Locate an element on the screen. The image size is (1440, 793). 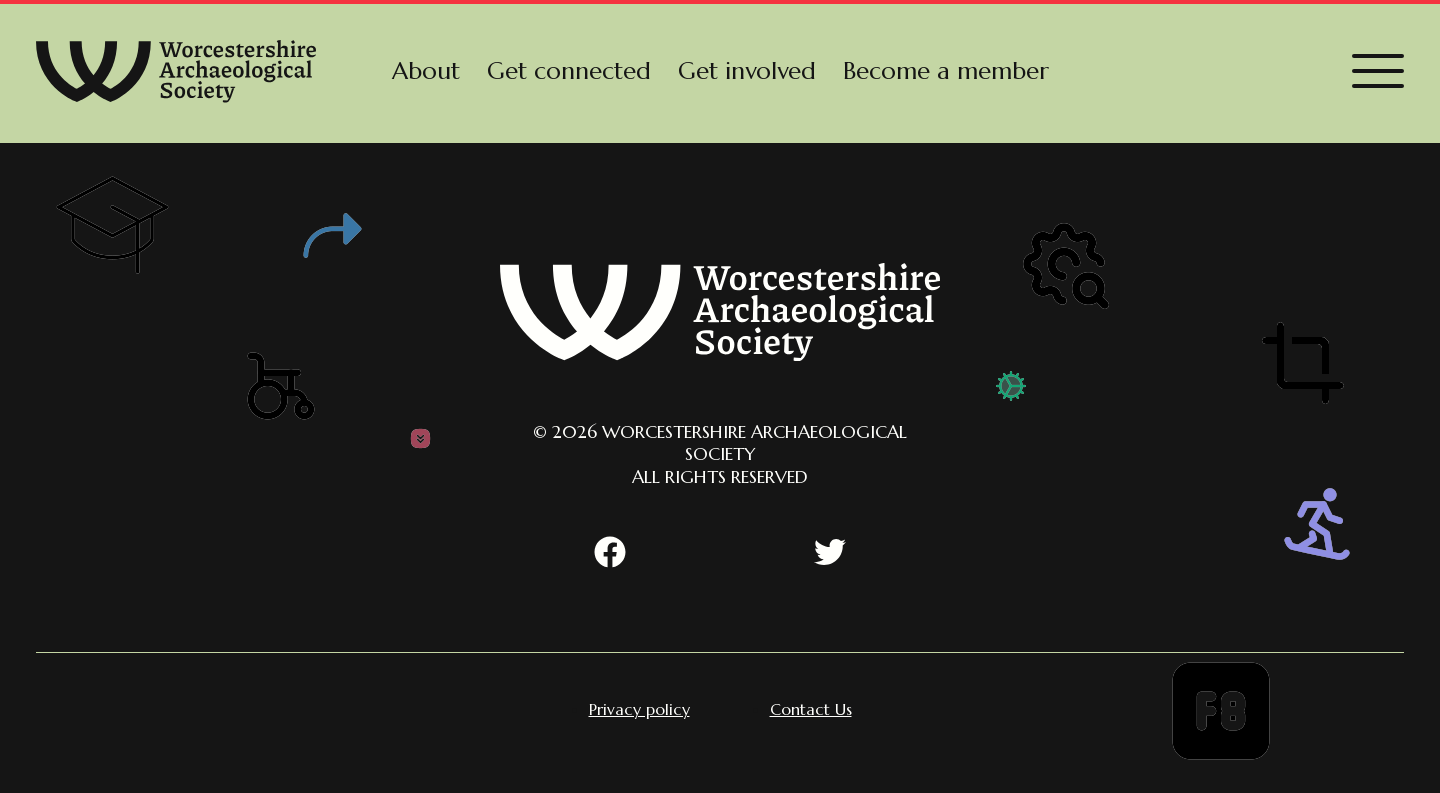
access snowboarding or winter sports content is located at coordinates (1317, 524).